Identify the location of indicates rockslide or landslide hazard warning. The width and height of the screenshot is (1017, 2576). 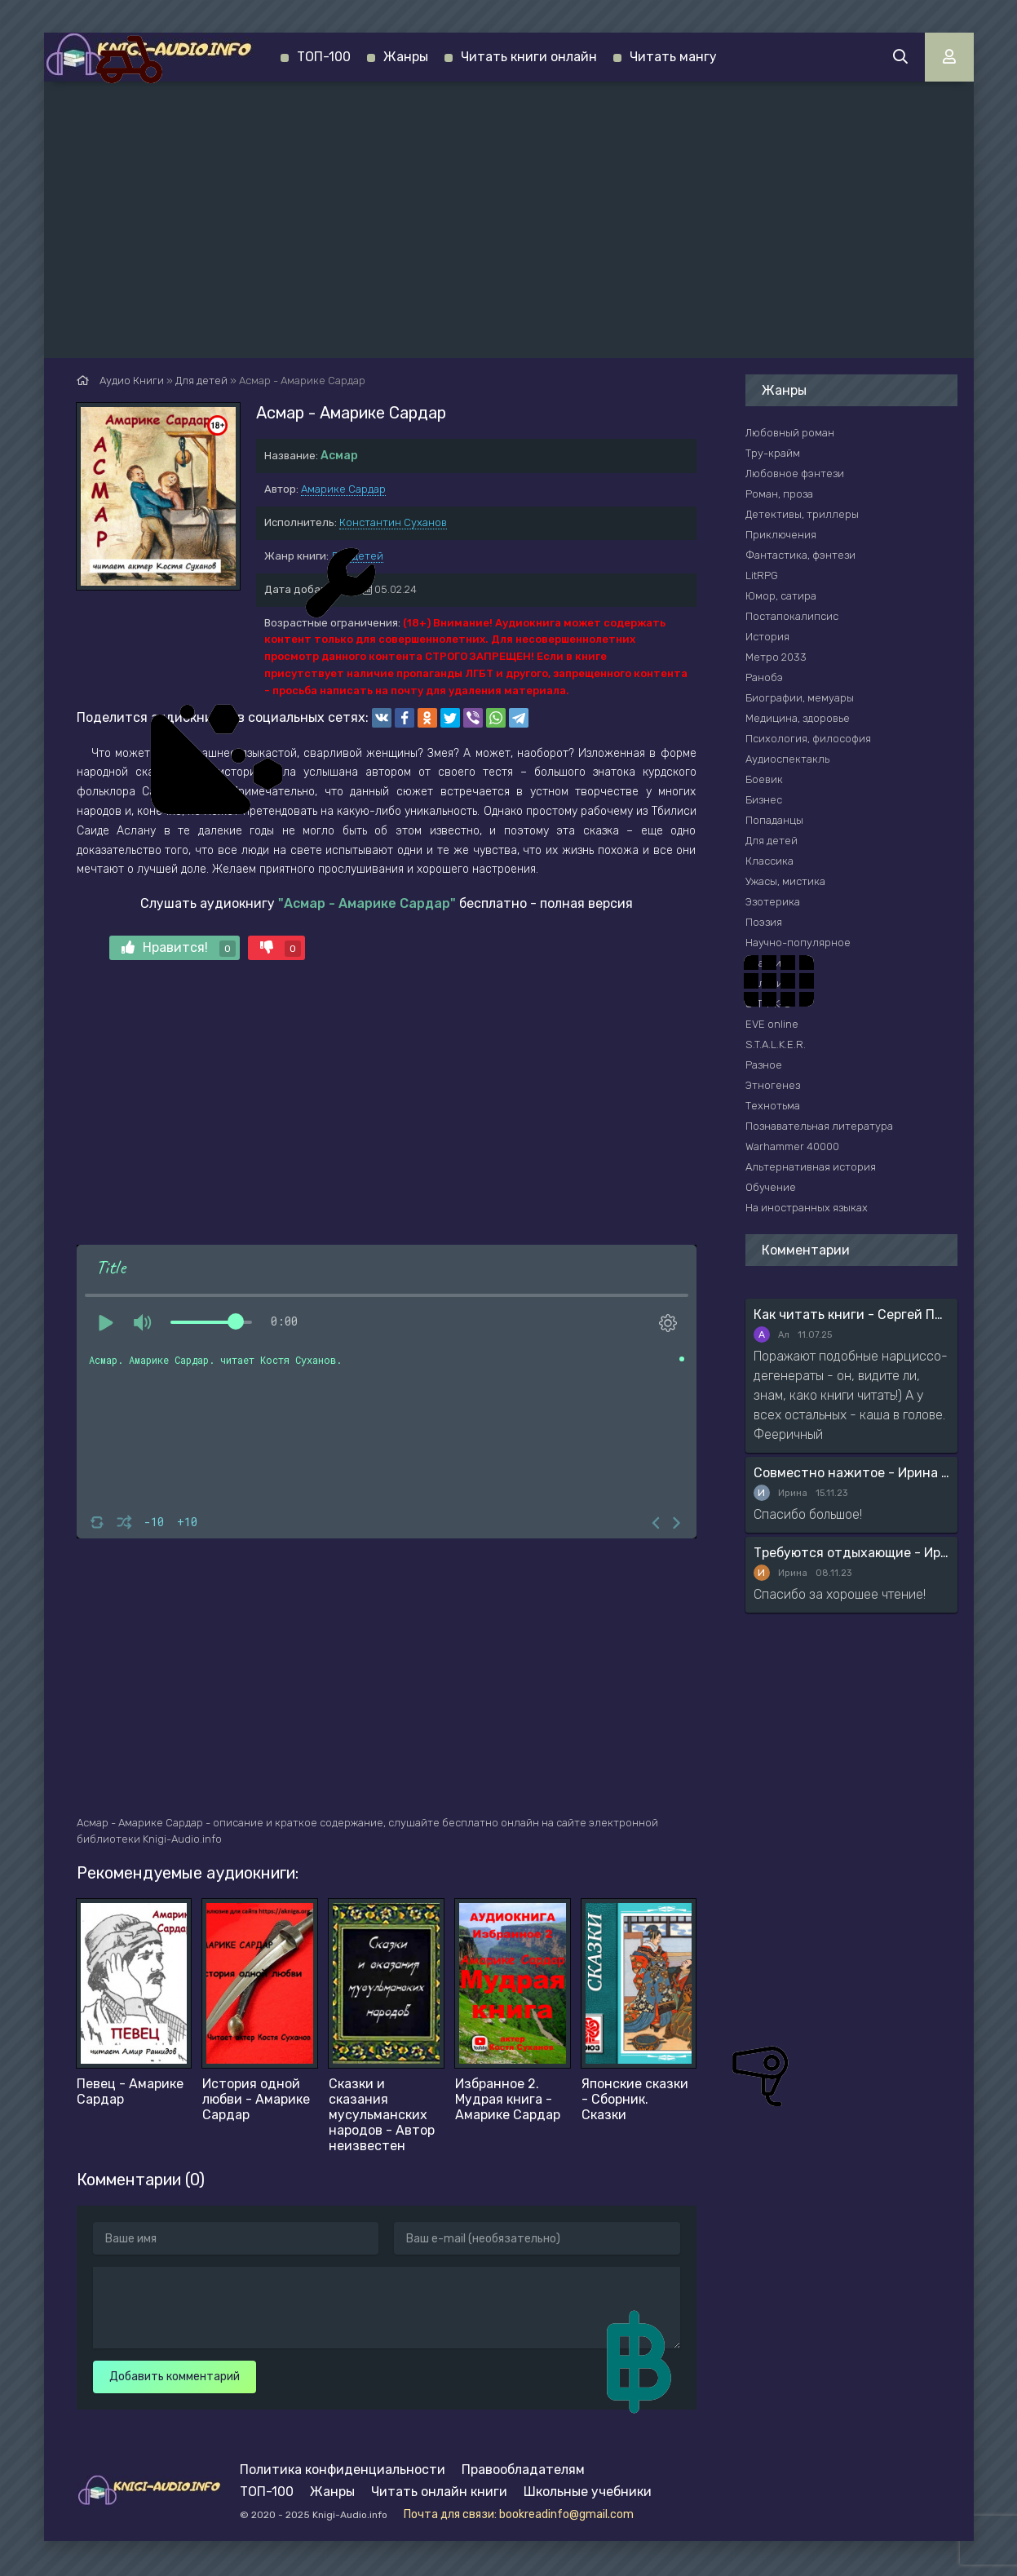
(216, 755).